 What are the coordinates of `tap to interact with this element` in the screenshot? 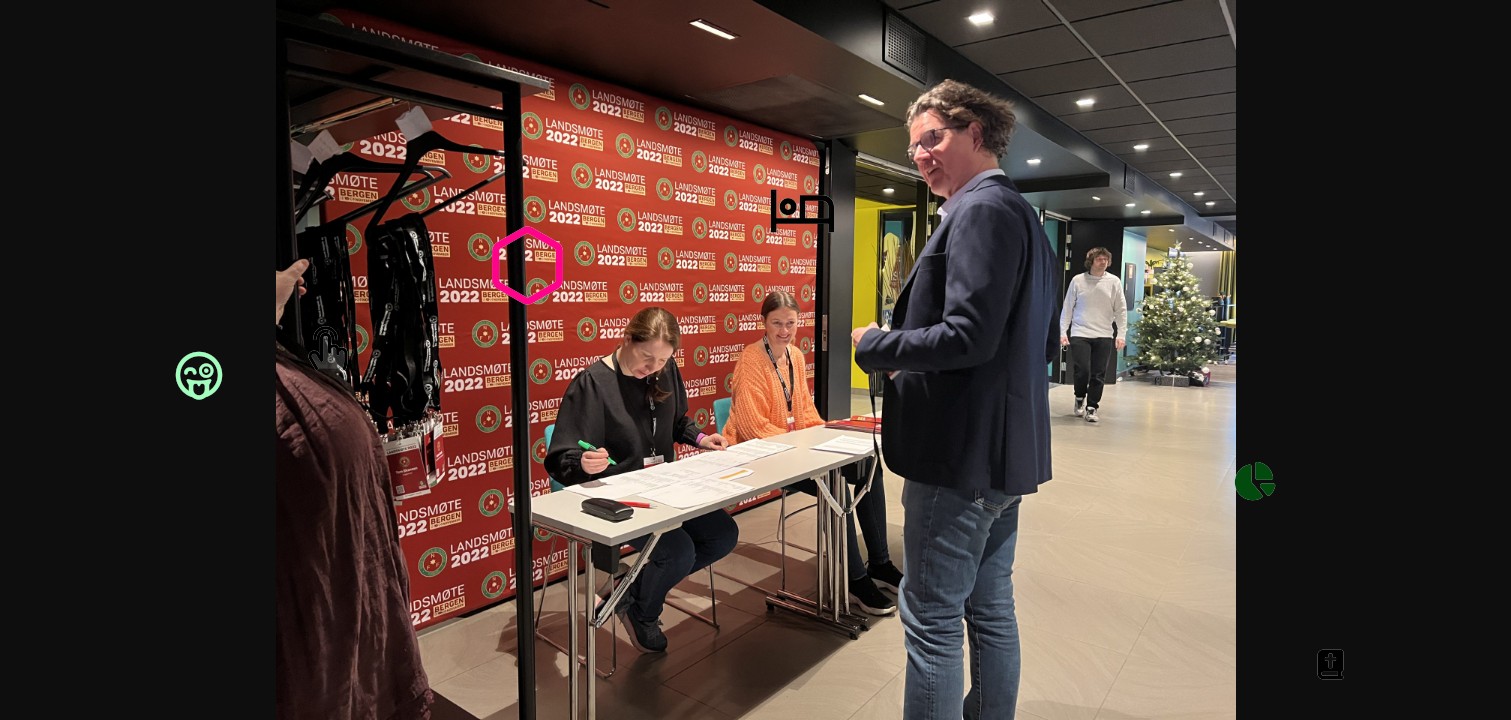 It's located at (328, 349).